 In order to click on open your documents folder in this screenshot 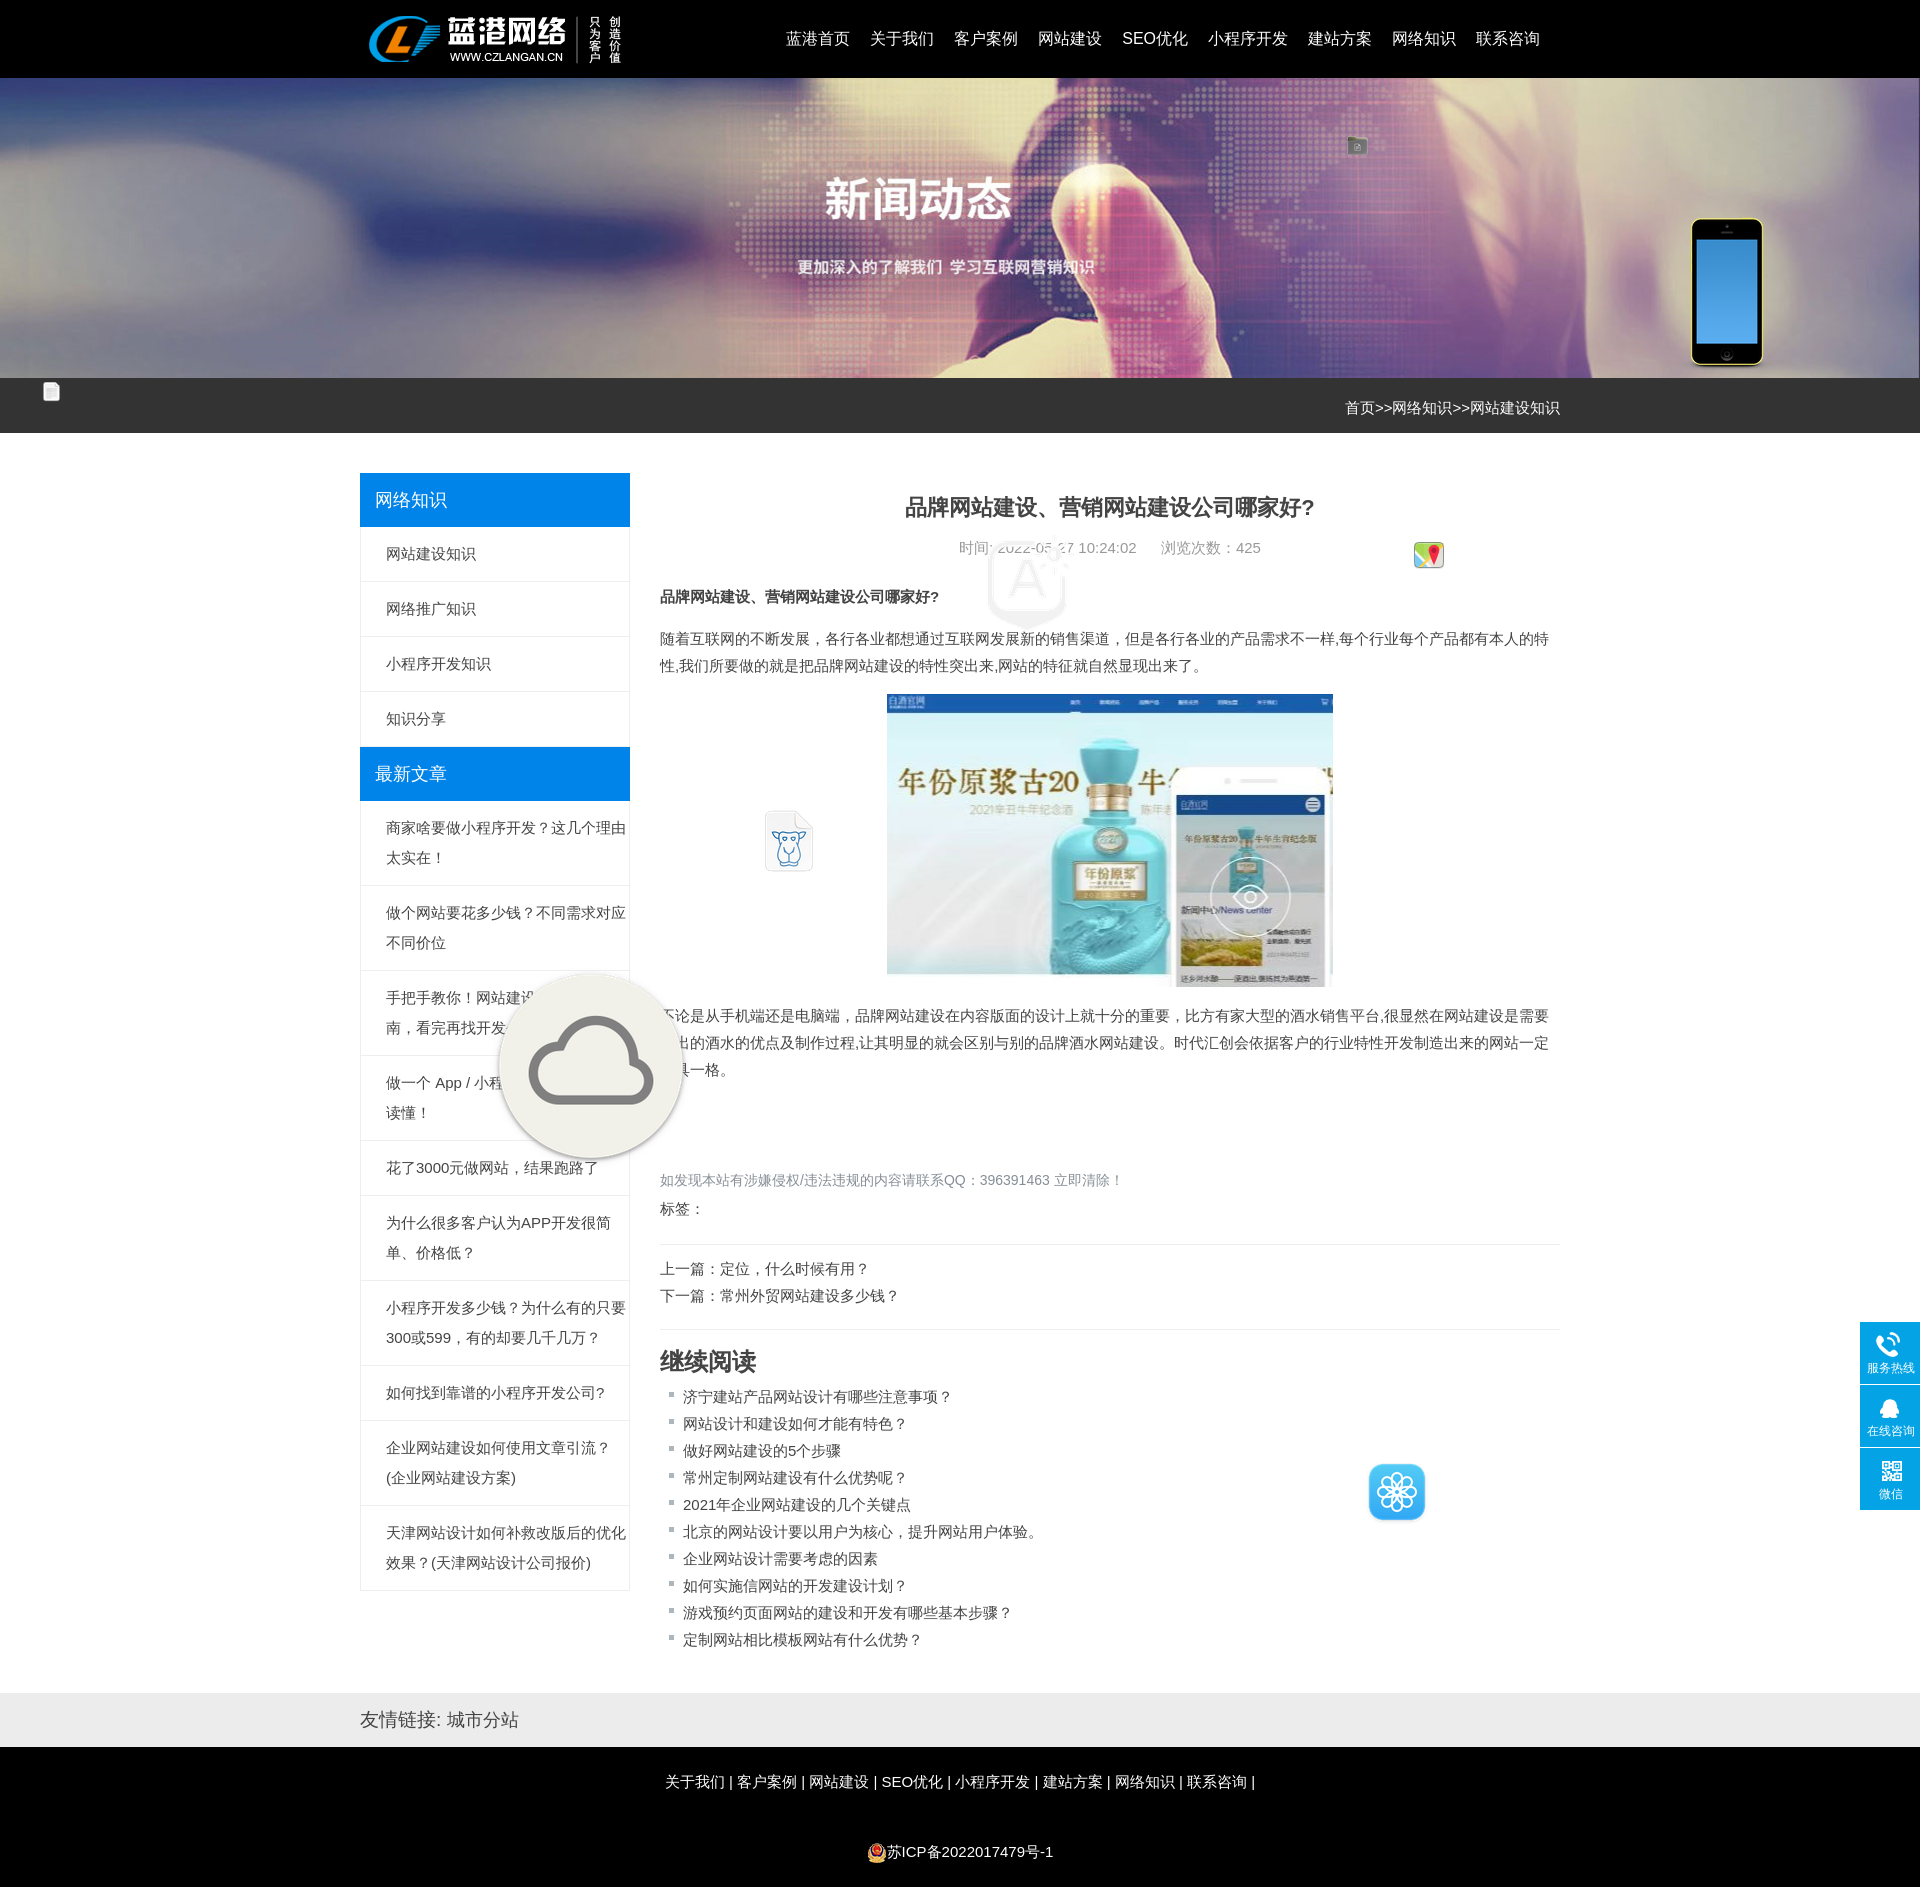, I will do `click(1357, 145)`.